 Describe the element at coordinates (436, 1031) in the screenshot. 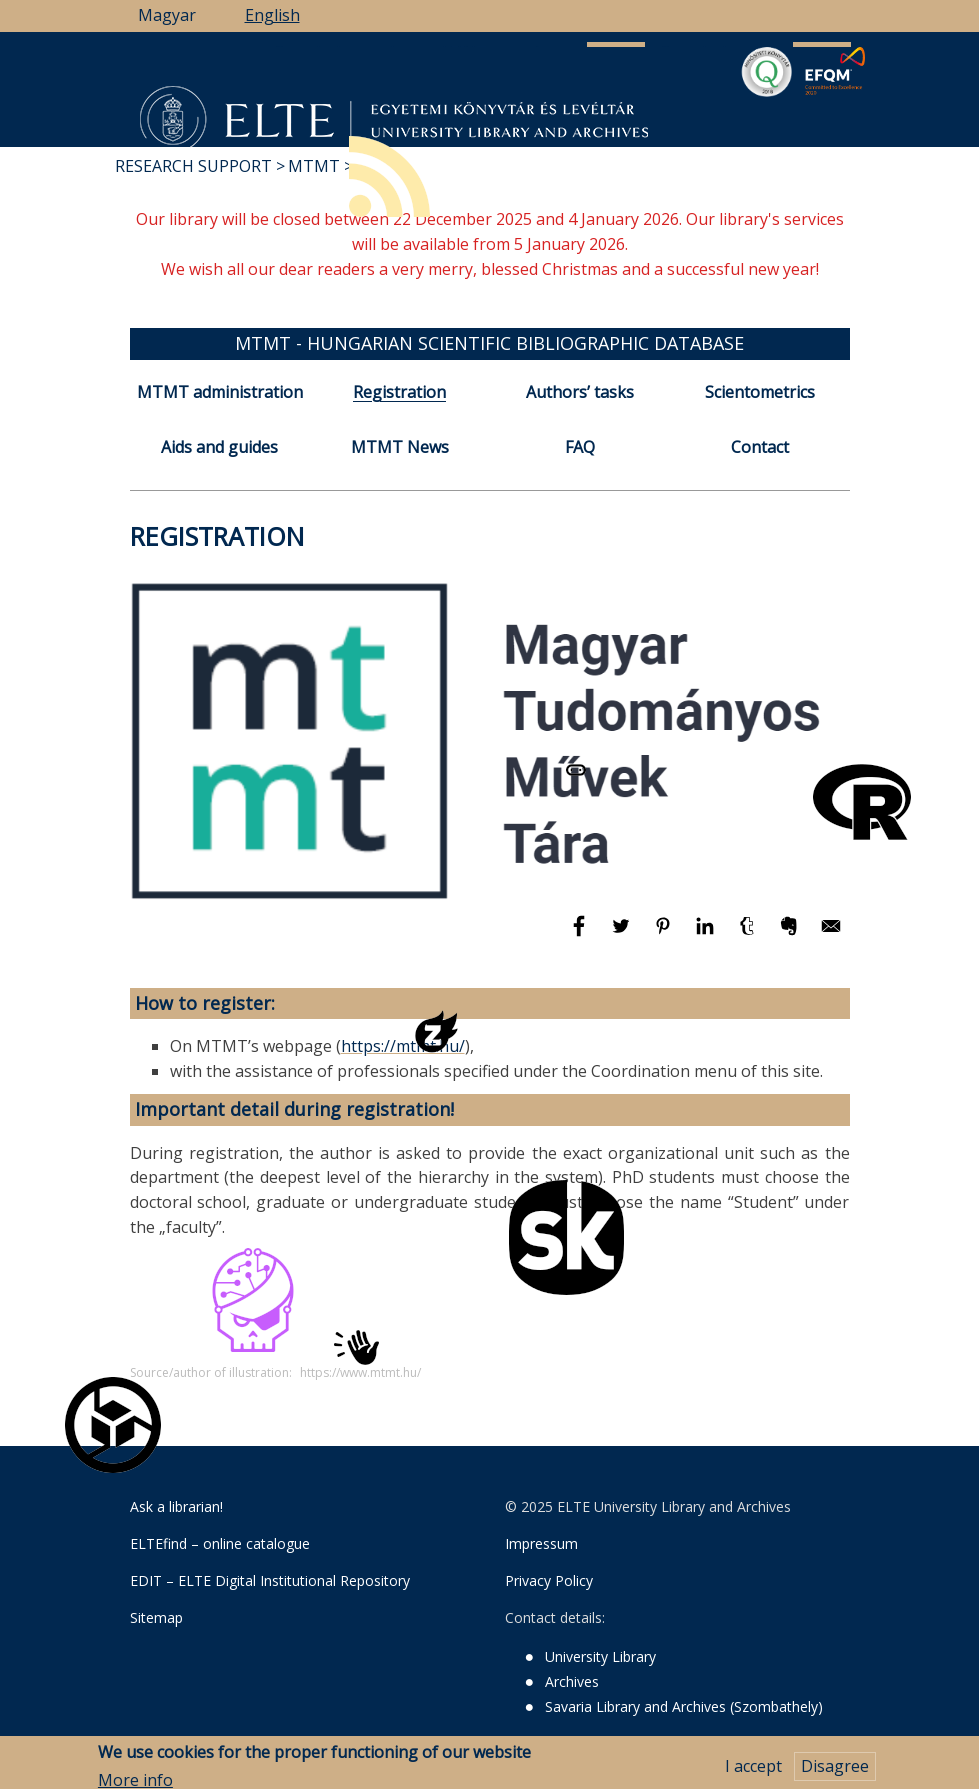

I see `visit ZCOOL design community` at that location.